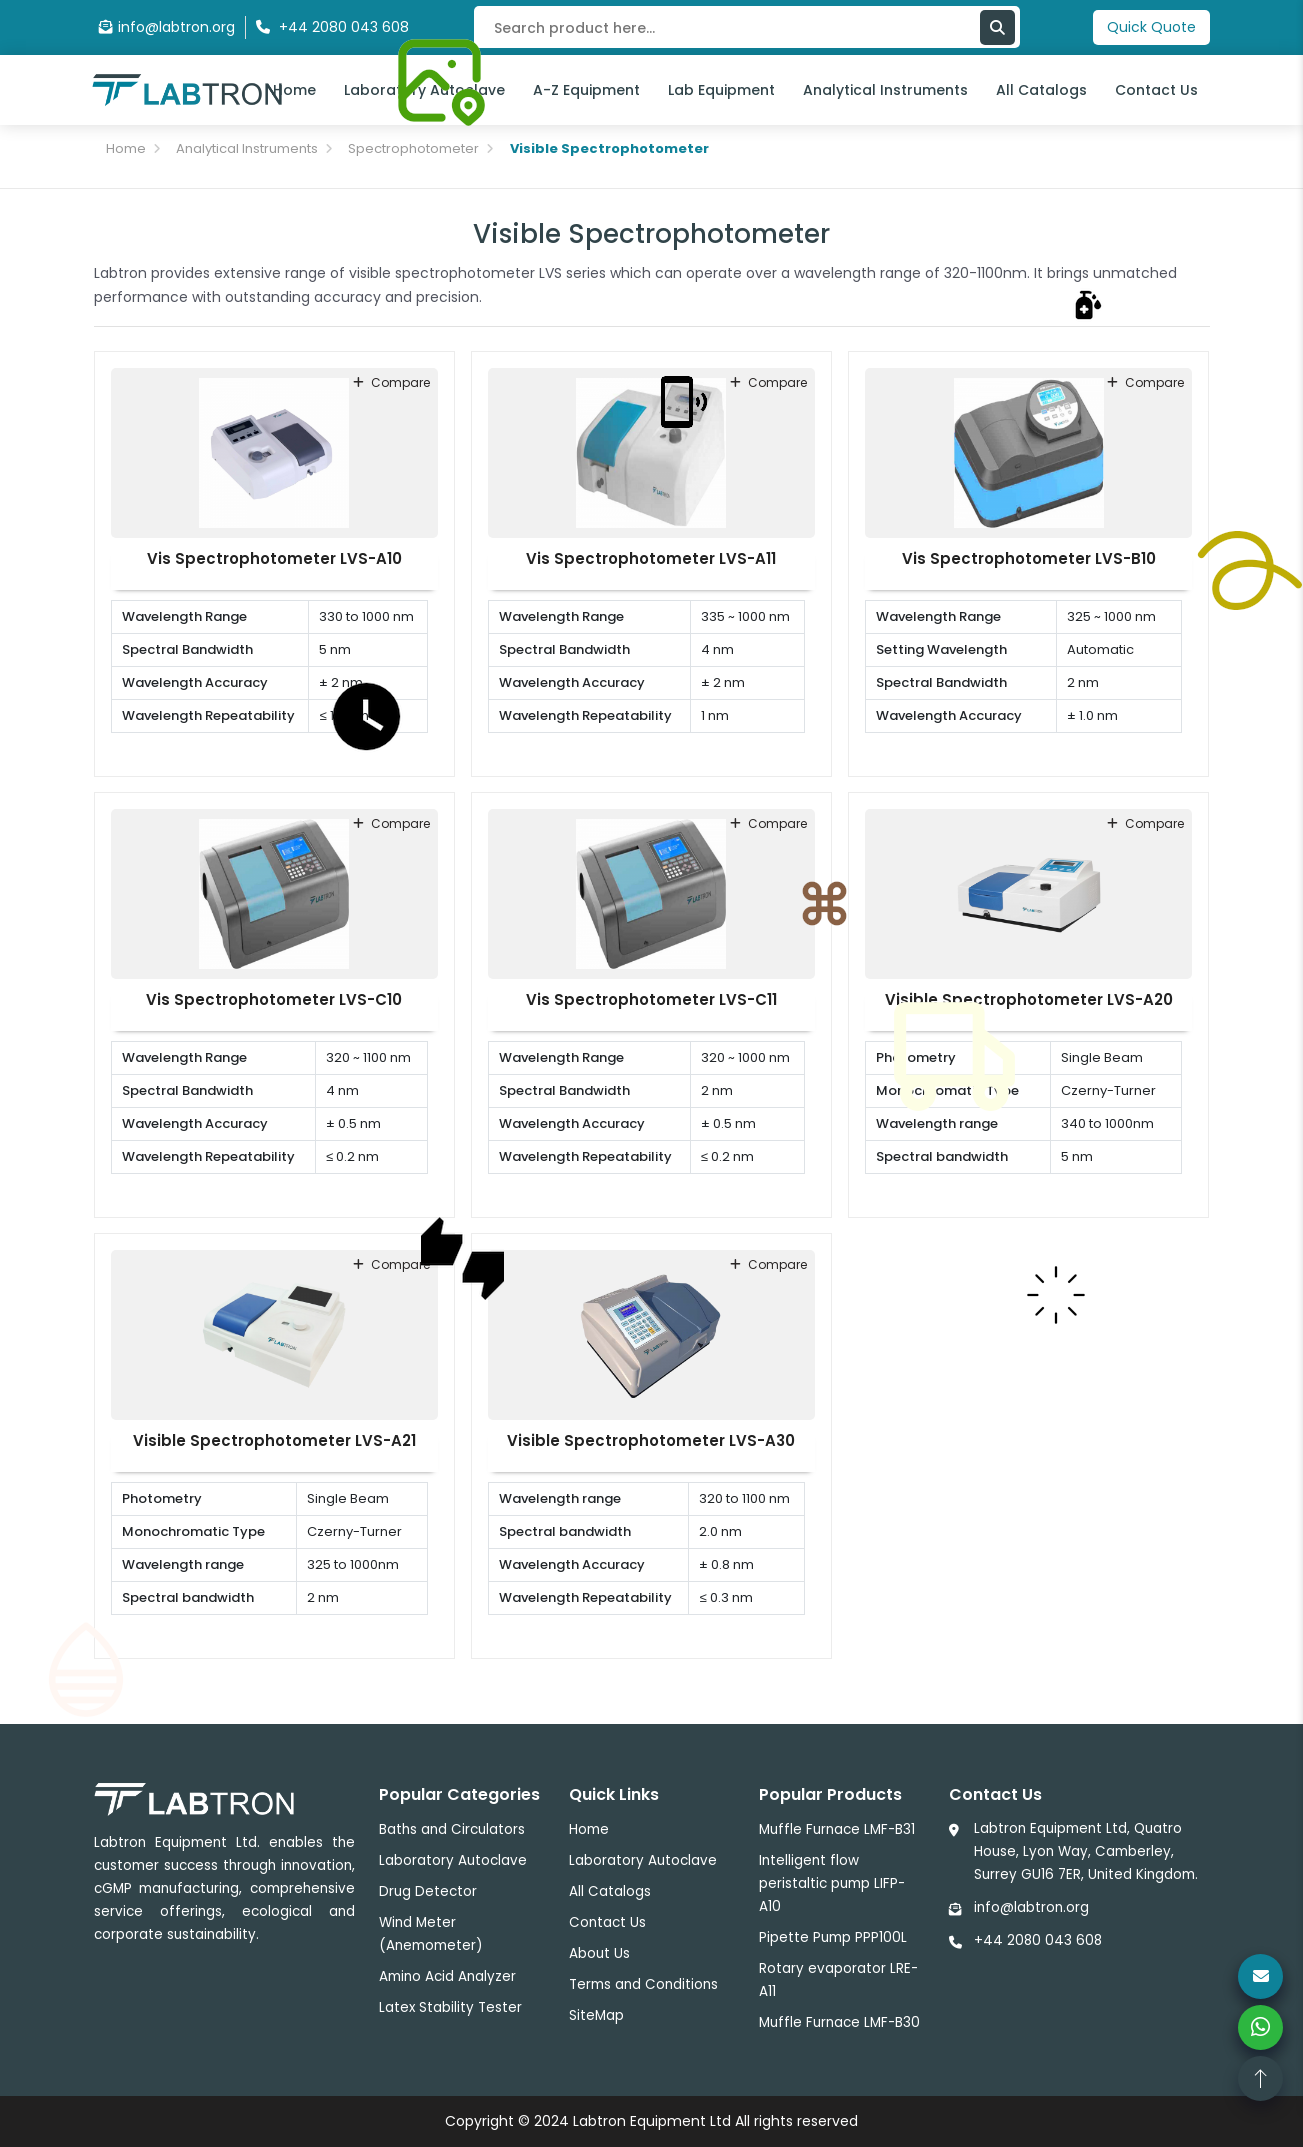 The height and width of the screenshot is (2147, 1303). Describe the element at coordinates (824, 903) in the screenshot. I see `access keyboard shortcuts` at that location.